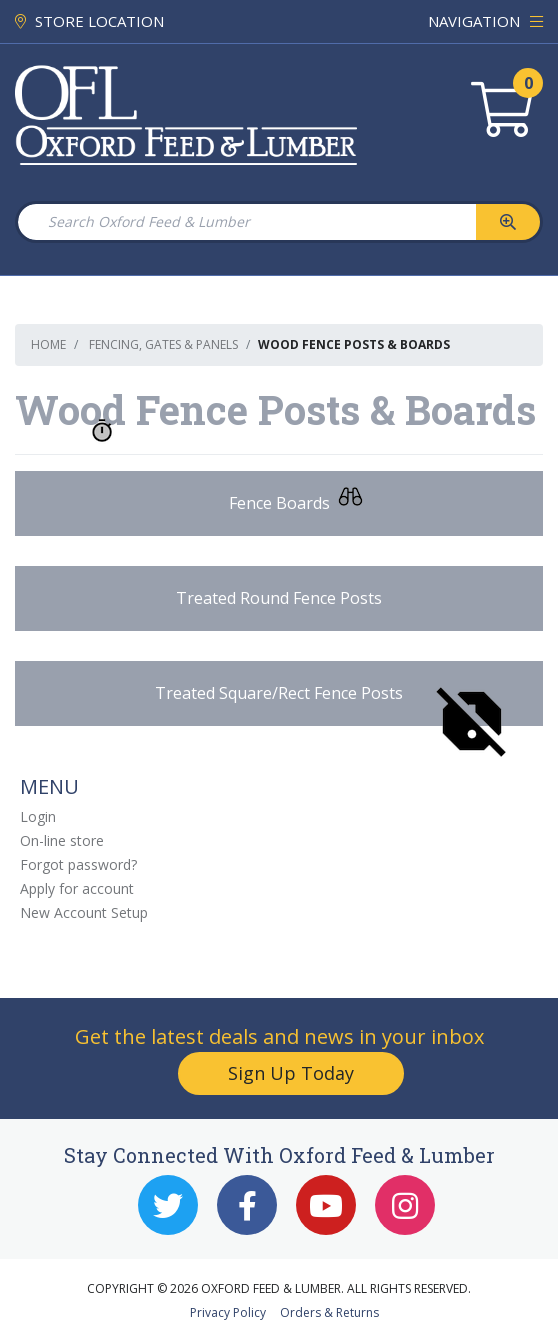 This screenshot has height=1339, width=558. What do you see at coordinates (102, 431) in the screenshot?
I see `set a countdown timer` at bounding box center [102, 431].